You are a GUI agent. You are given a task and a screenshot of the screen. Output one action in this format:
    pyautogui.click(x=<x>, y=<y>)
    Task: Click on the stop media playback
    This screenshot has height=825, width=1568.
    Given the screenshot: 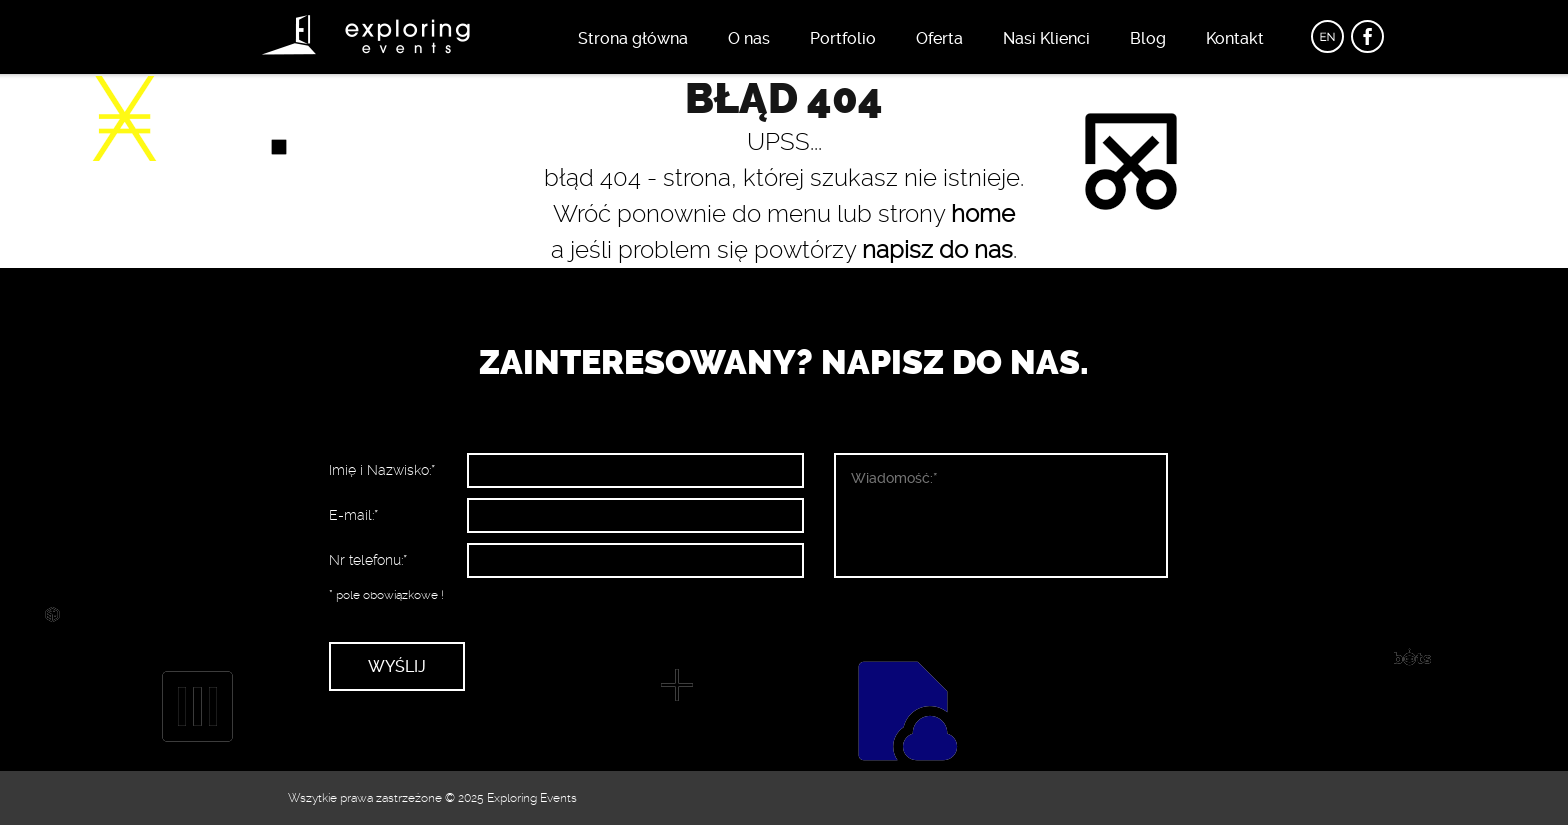 What is the action you would take?
    pyautogui.click(x=279, y=147)
    